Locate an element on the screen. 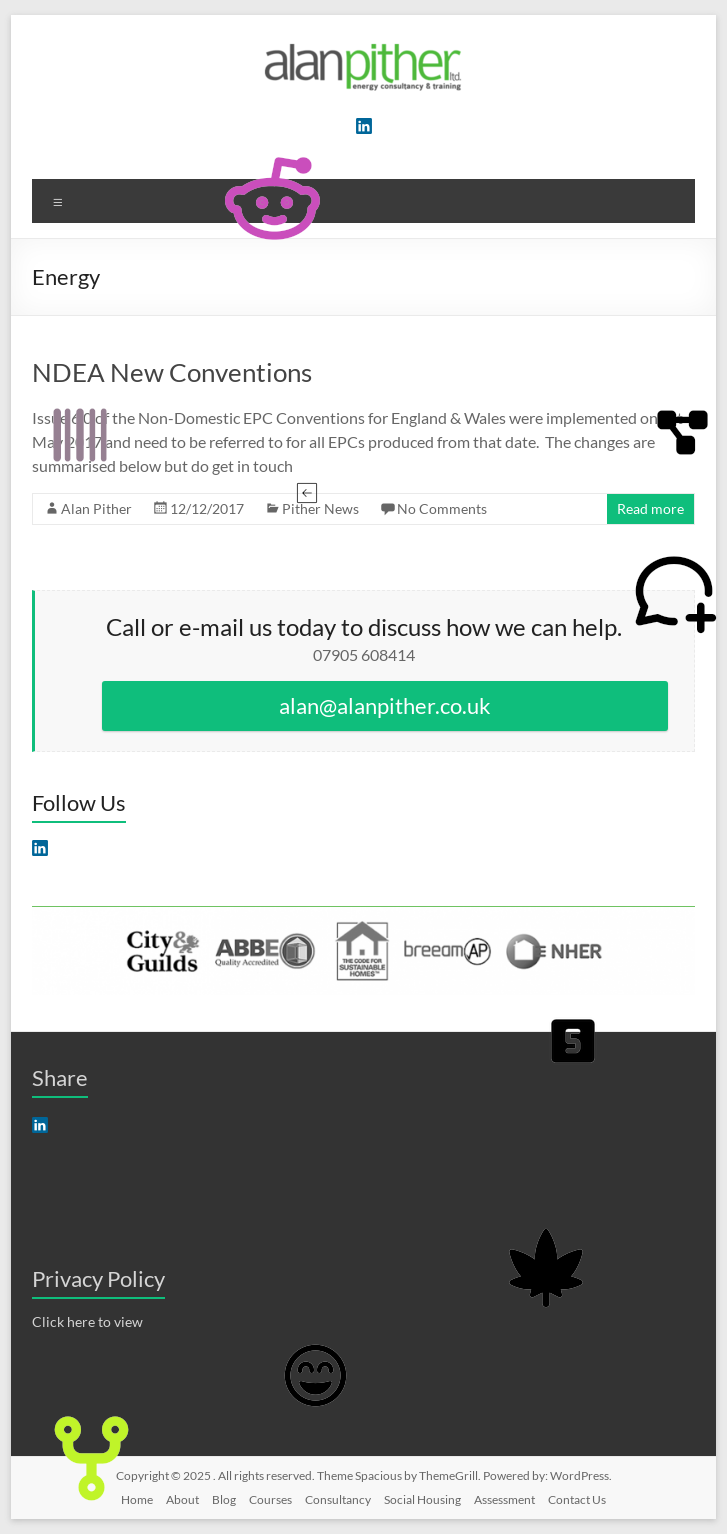 The image size is (727, 1534). view code branches or forks is located at coordinates (91, 1458).